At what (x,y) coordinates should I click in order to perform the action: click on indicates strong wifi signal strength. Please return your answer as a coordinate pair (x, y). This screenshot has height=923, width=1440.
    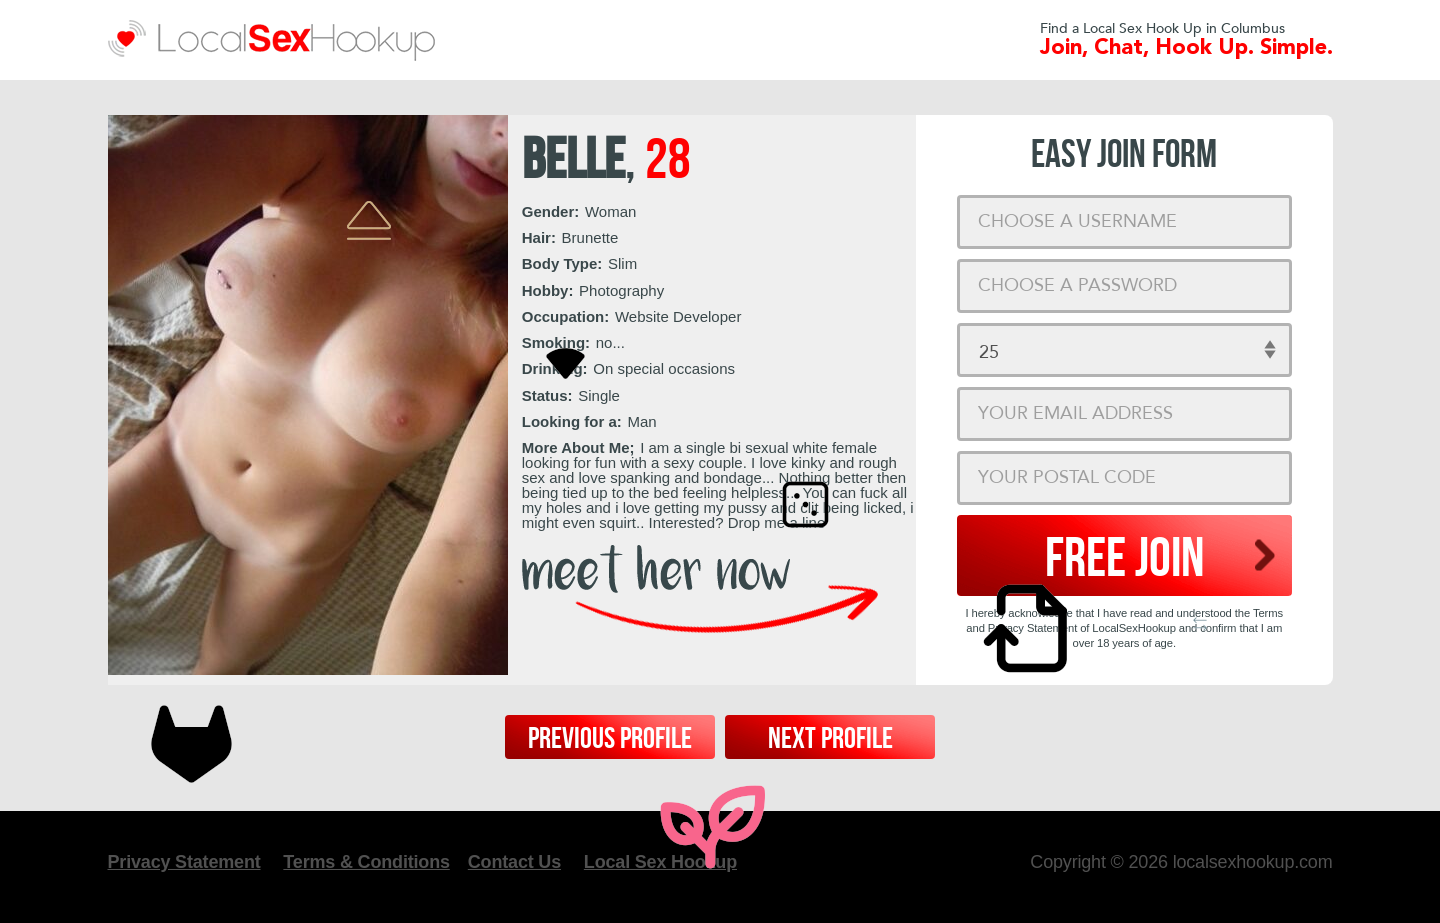
    Looking at the image, I should click on (565, 363).